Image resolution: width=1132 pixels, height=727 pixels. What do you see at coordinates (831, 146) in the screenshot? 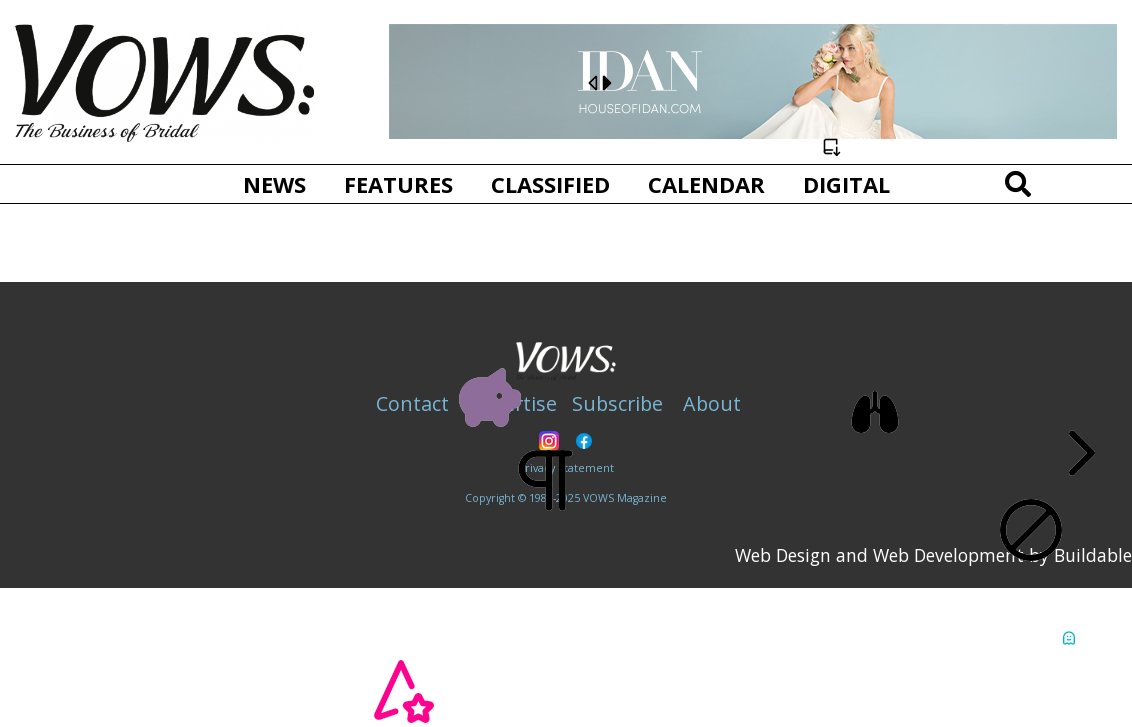
I see `download an ebook or publication` at bounding box center [831, 146].